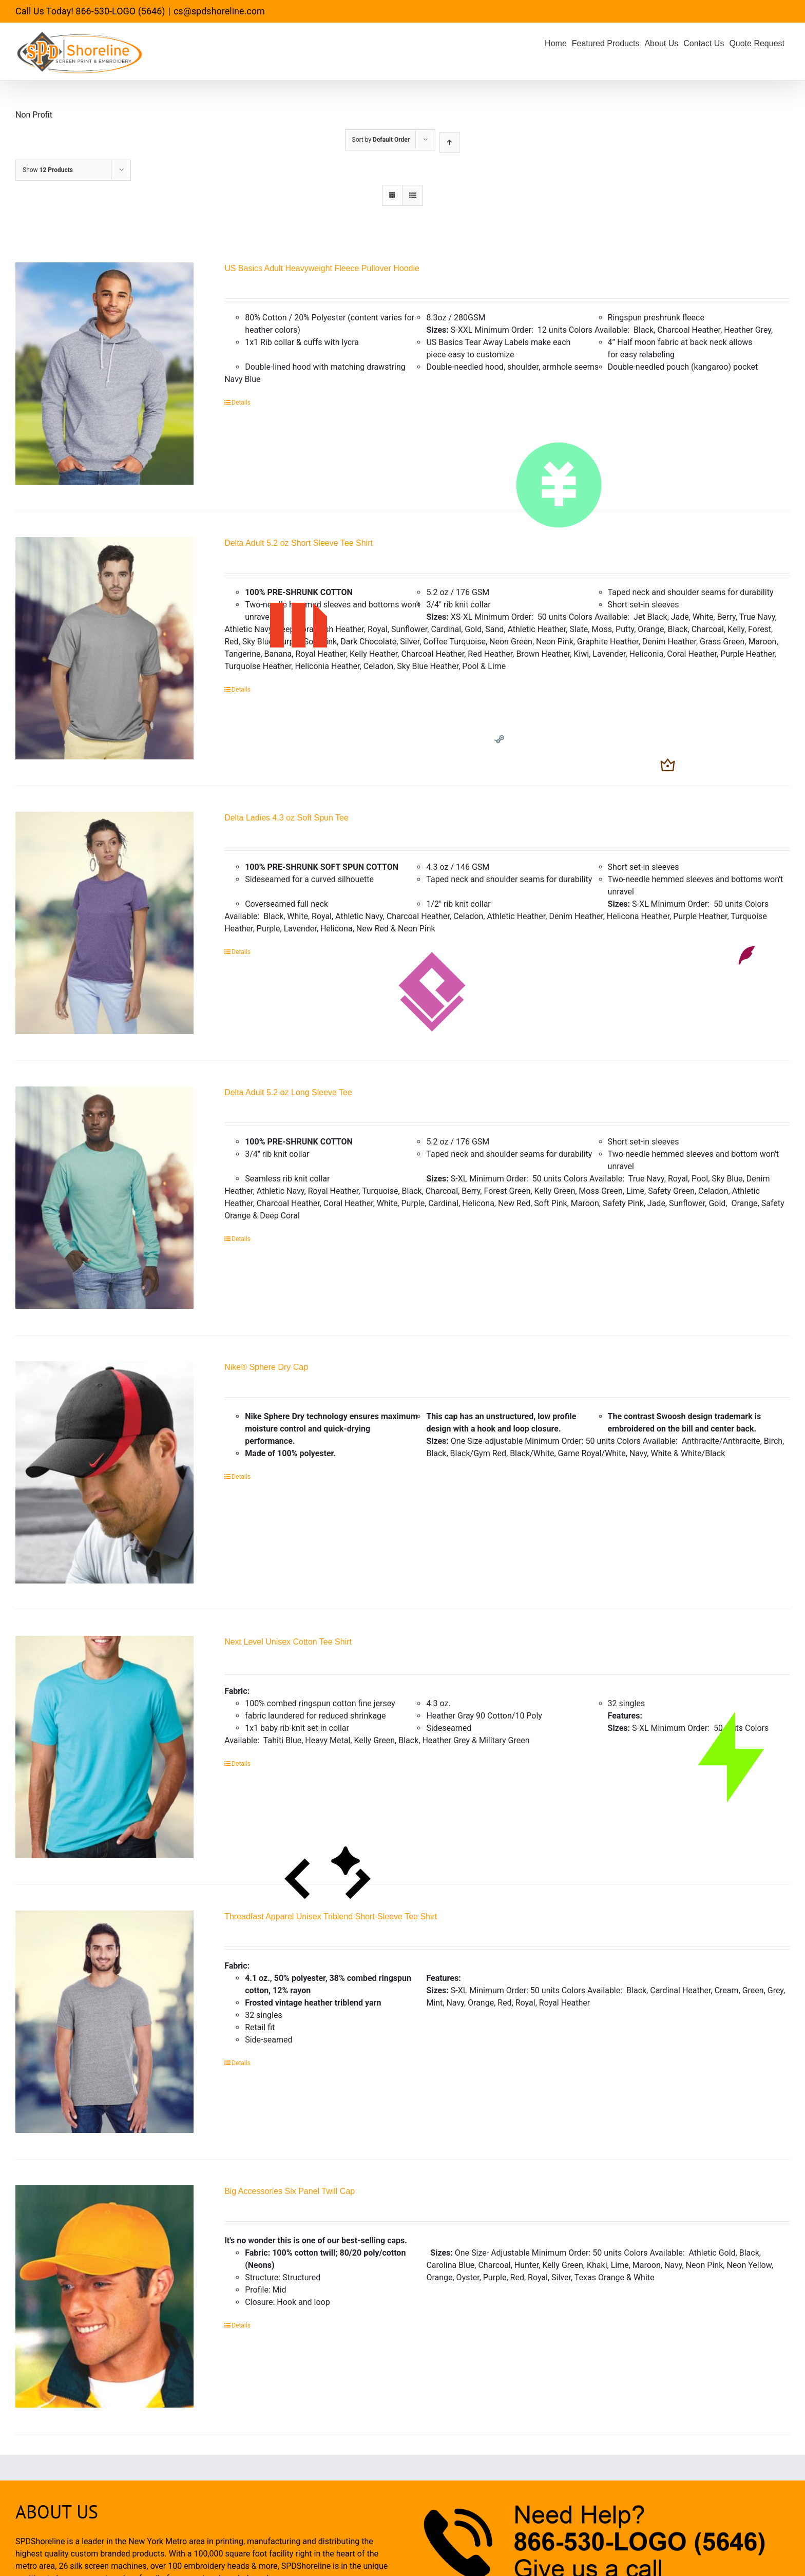 The image size is (805, 2576). I want to click on compose or write a new document, so click(746, 955).